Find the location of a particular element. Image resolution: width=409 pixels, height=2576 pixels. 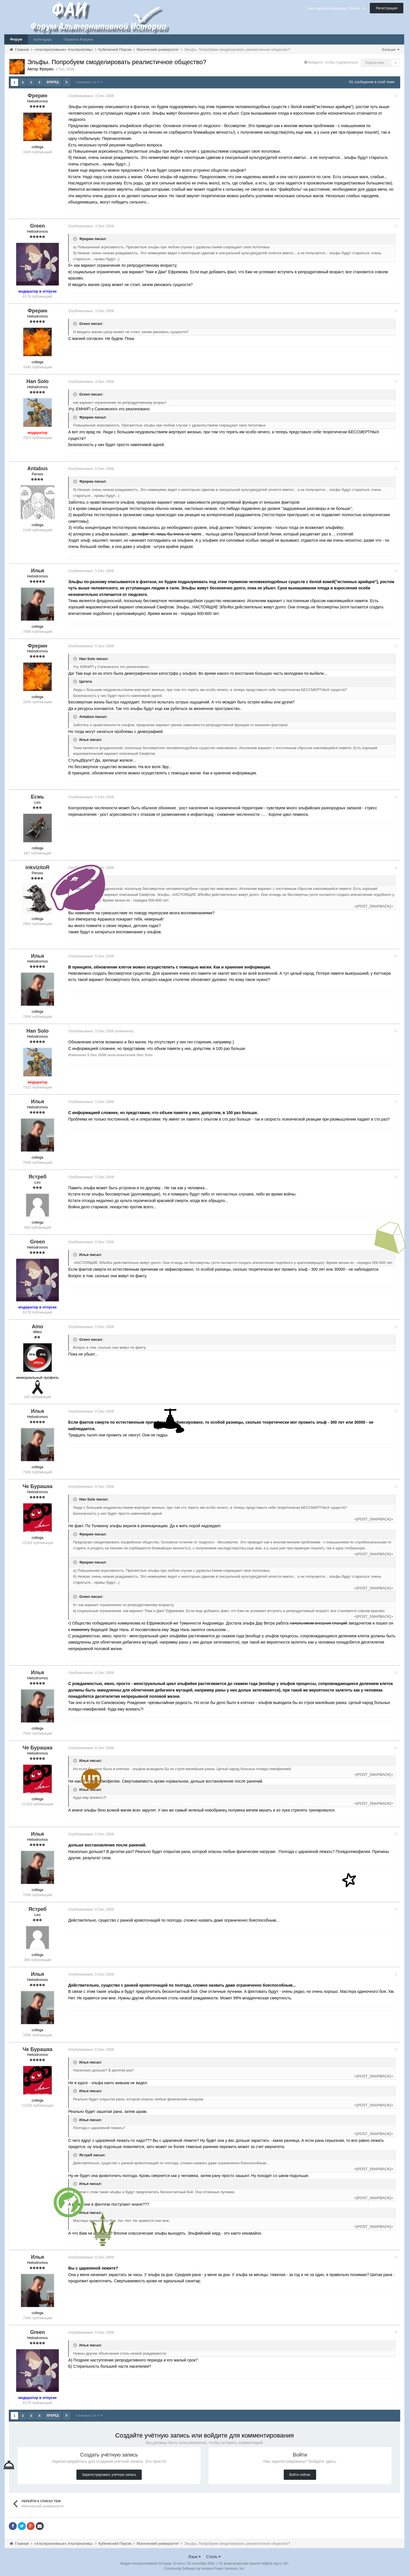

gurobi optimization software logo is located at coordinates (390, 1238).